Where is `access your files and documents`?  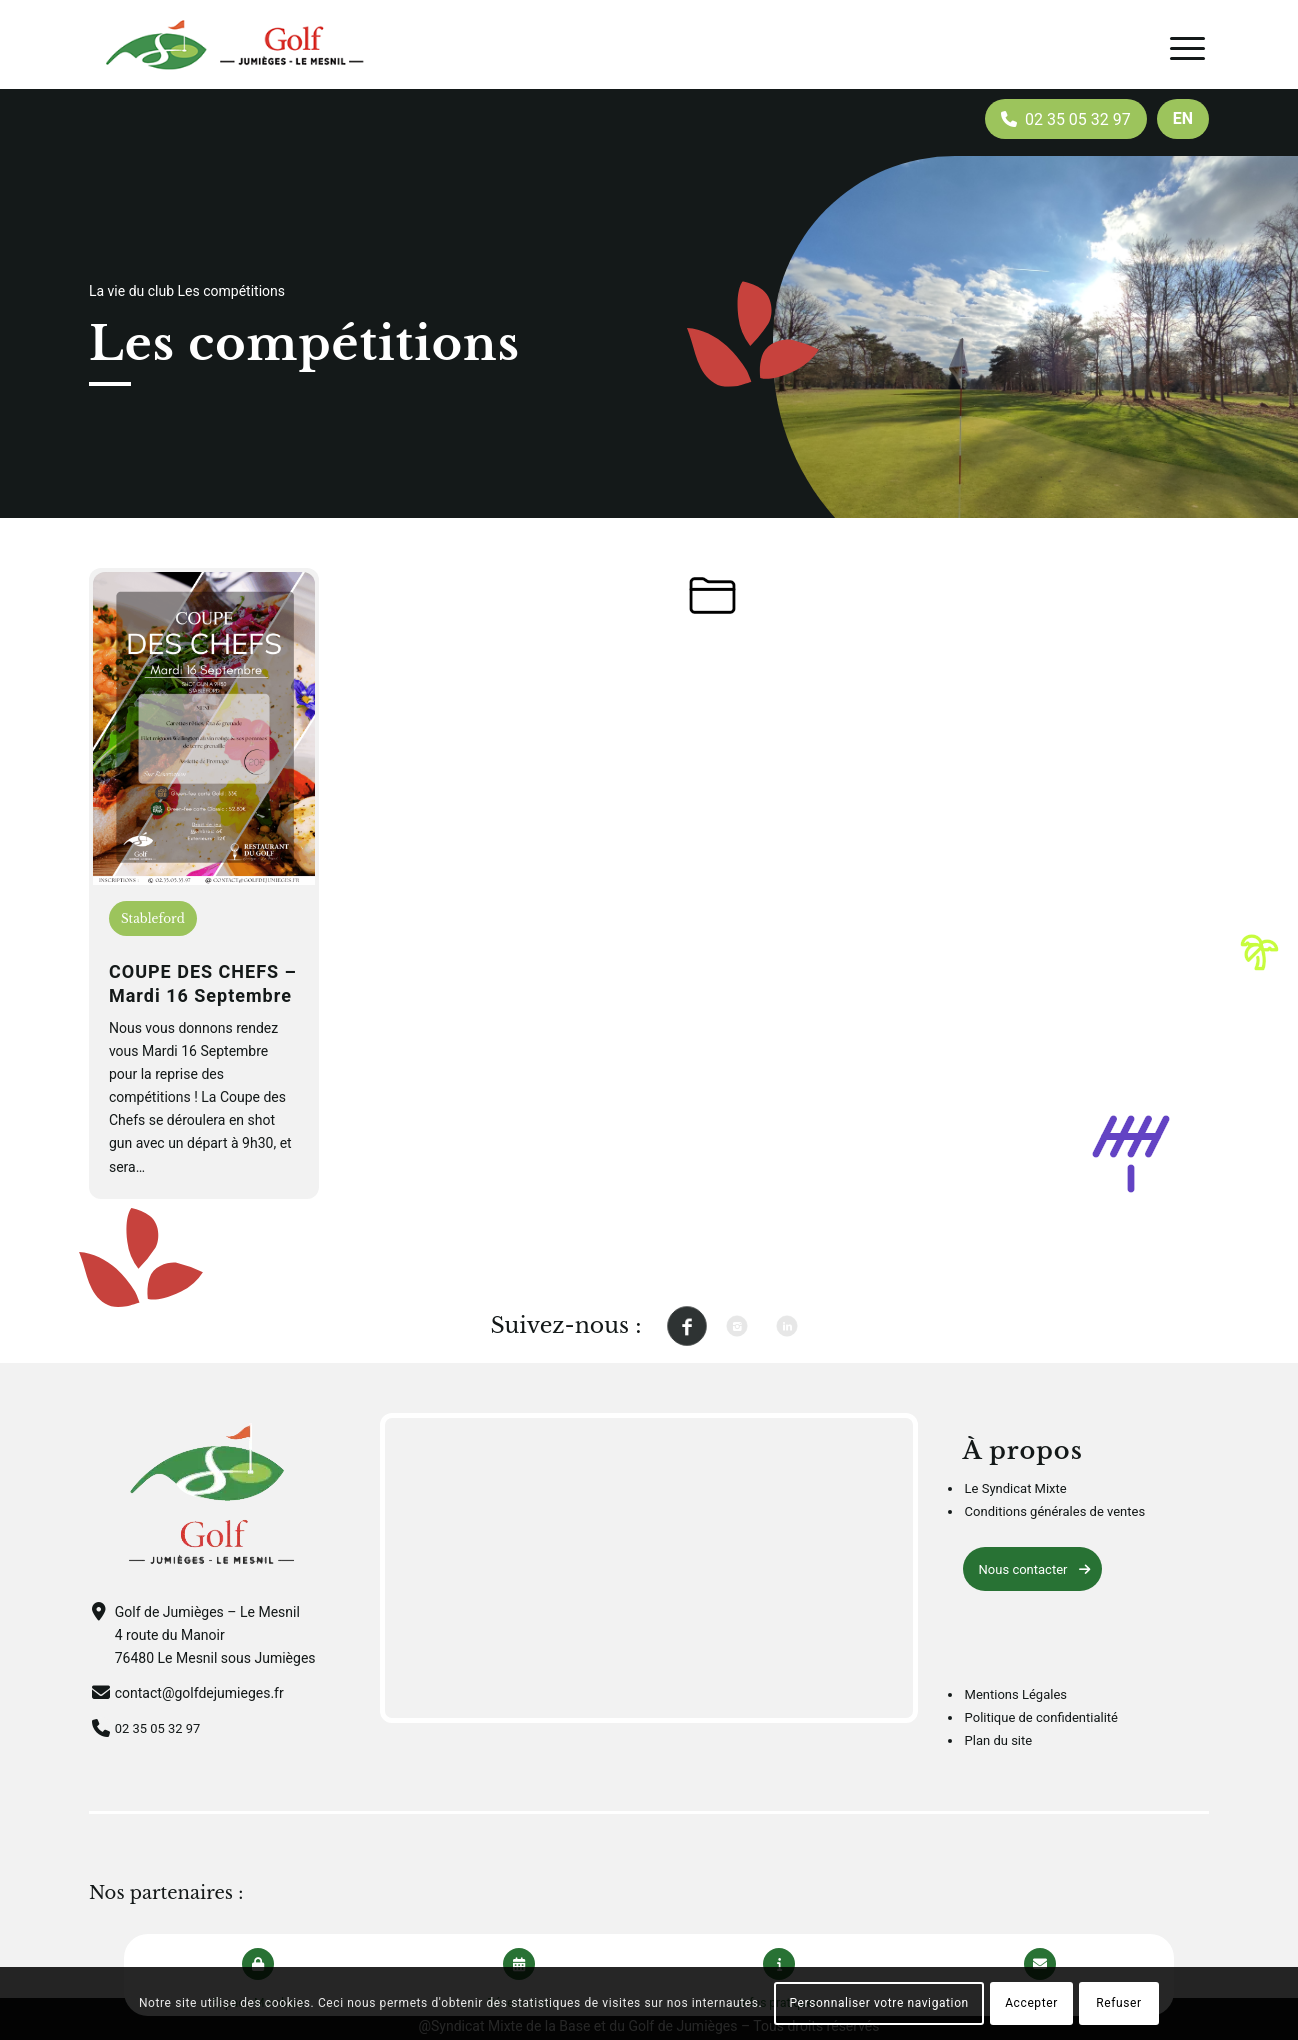
access your files and documents is located at coordinates (712, 595).